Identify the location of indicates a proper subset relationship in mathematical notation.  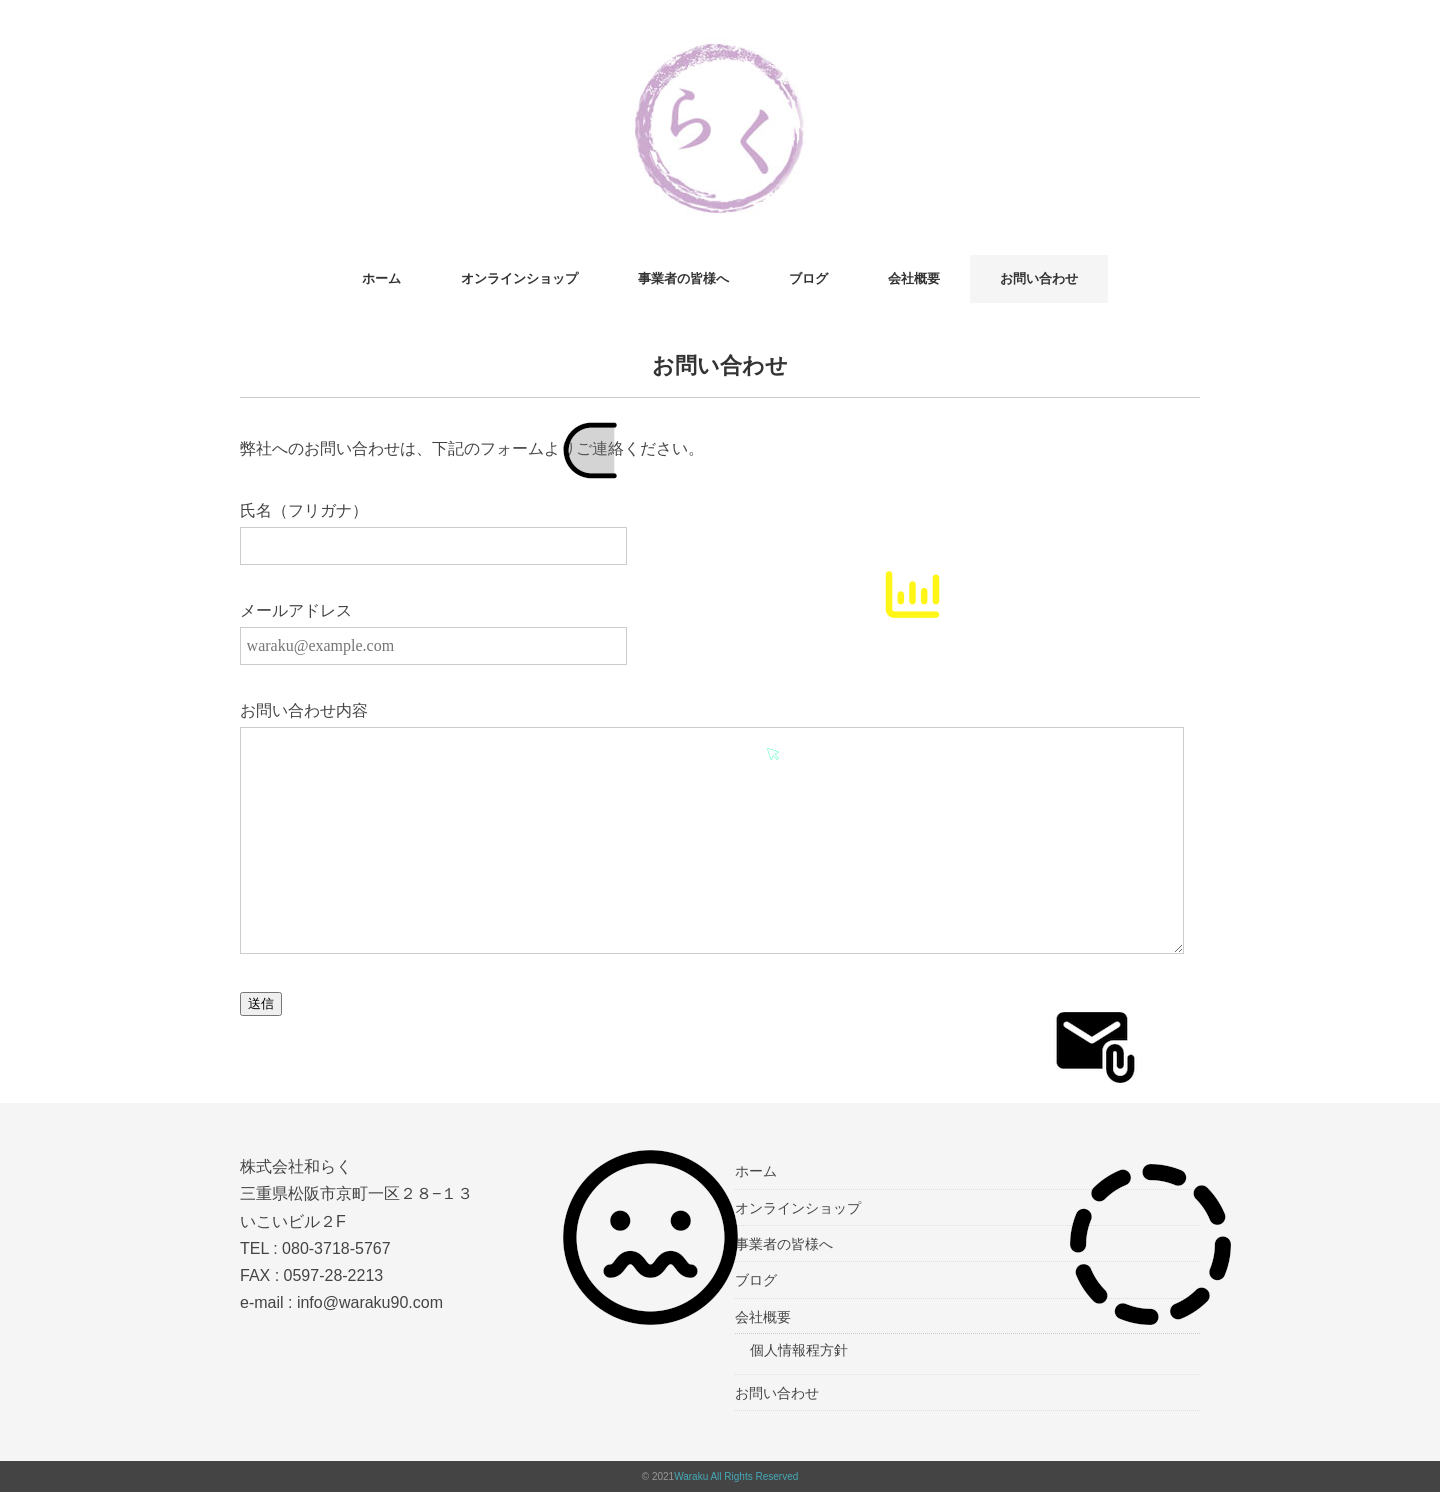
(591, 450).